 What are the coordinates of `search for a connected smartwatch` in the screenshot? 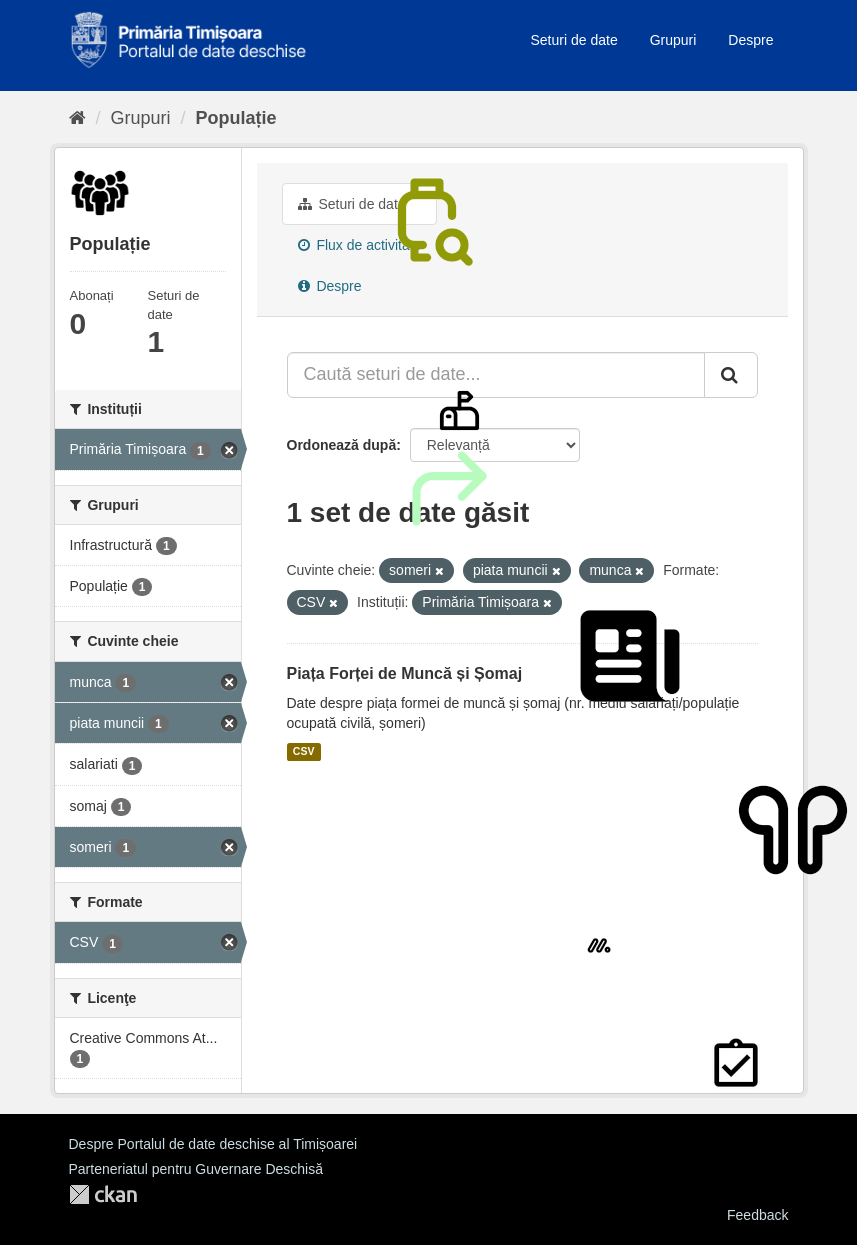 It's located at (427, 220).